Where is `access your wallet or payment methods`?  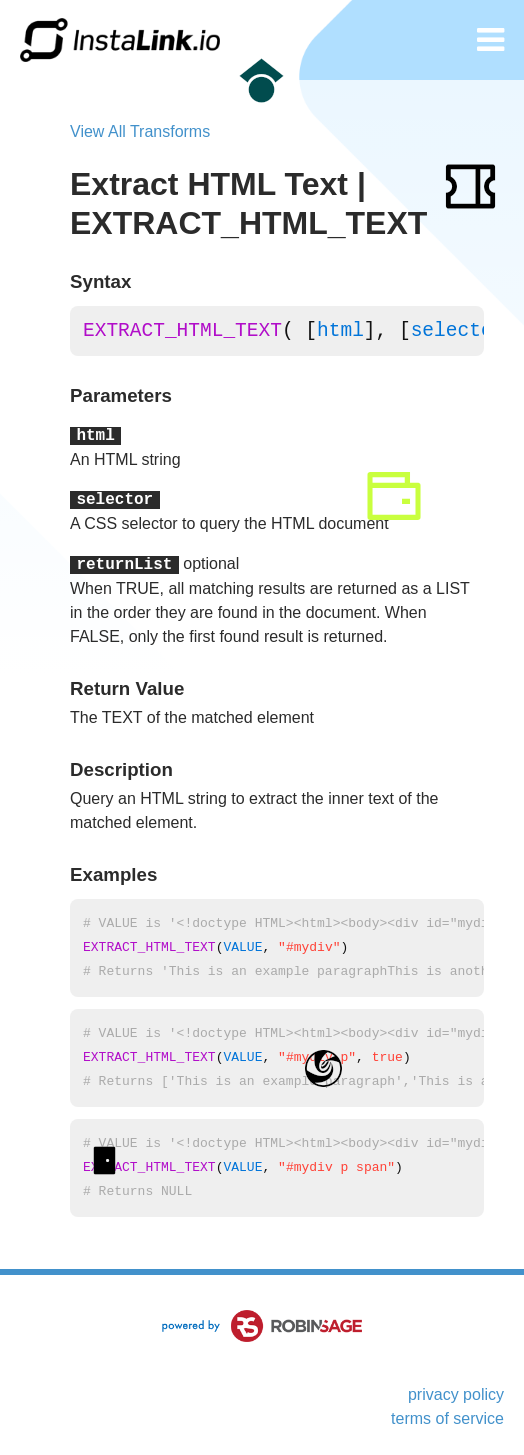
access your wallet or payment methods is located at coordinates (394, 496).